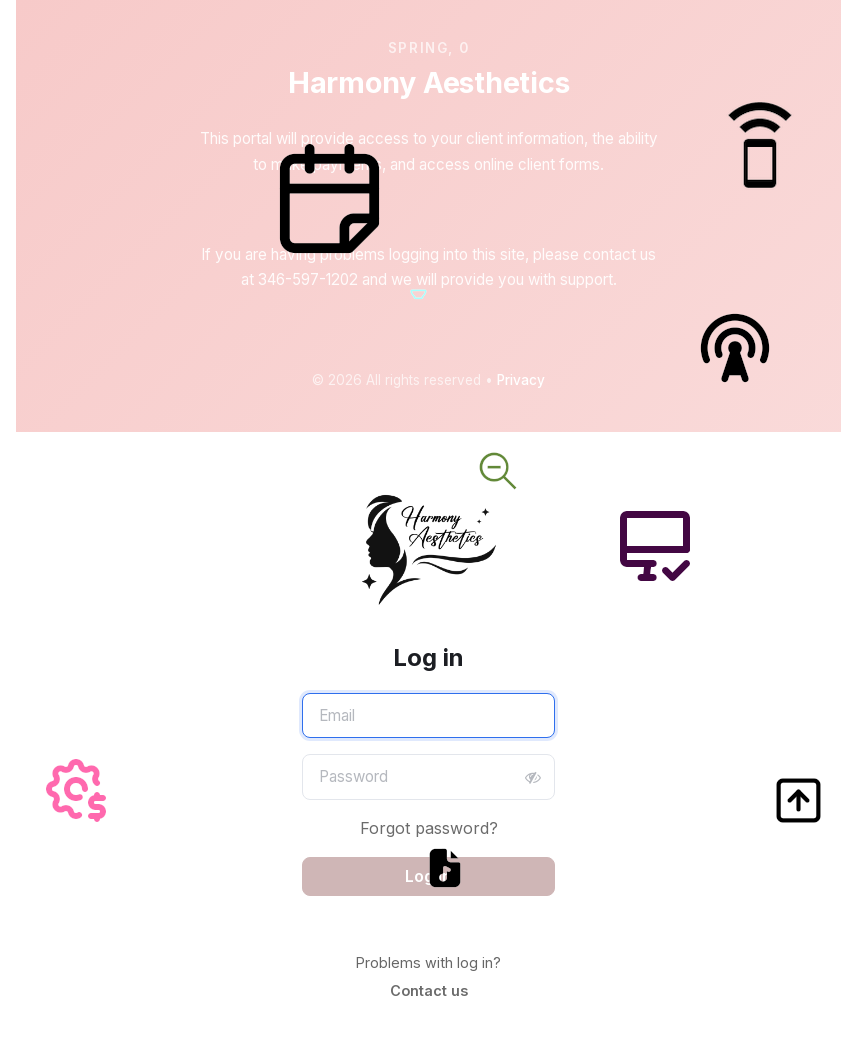 The image size is (857, 1050). What do you see at coordinates (760, 147) in the screenshot?
I see `enable speakerphone mode during a call` at bounding box center [760, 147].